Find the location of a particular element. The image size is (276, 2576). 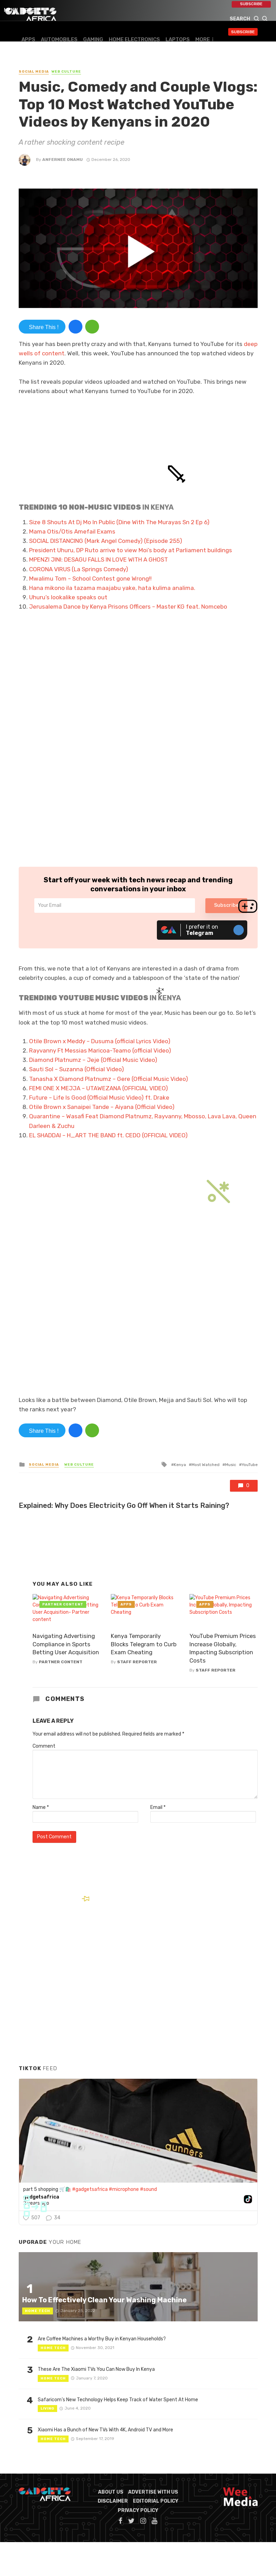

disable regular expression search is located at coordinates (218, 1191).